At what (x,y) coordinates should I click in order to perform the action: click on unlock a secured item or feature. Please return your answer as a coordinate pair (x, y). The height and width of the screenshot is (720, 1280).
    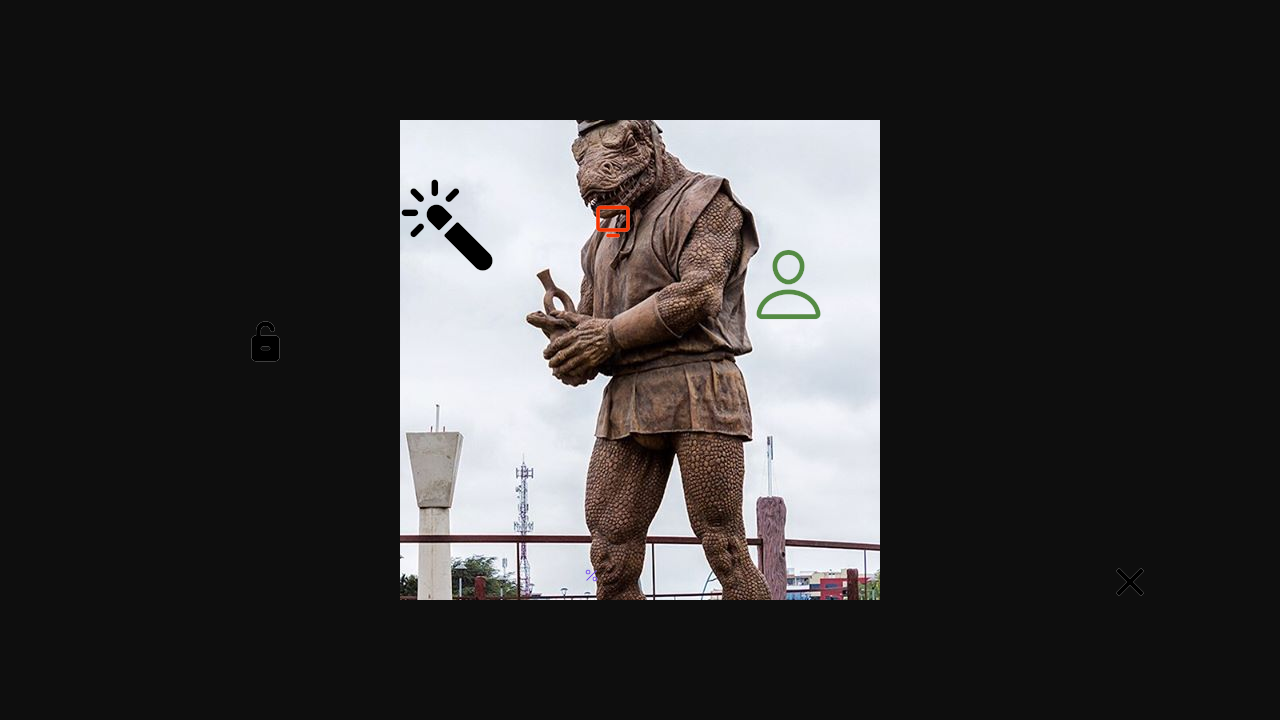
    Looking at the image, I should click on (265, 342).